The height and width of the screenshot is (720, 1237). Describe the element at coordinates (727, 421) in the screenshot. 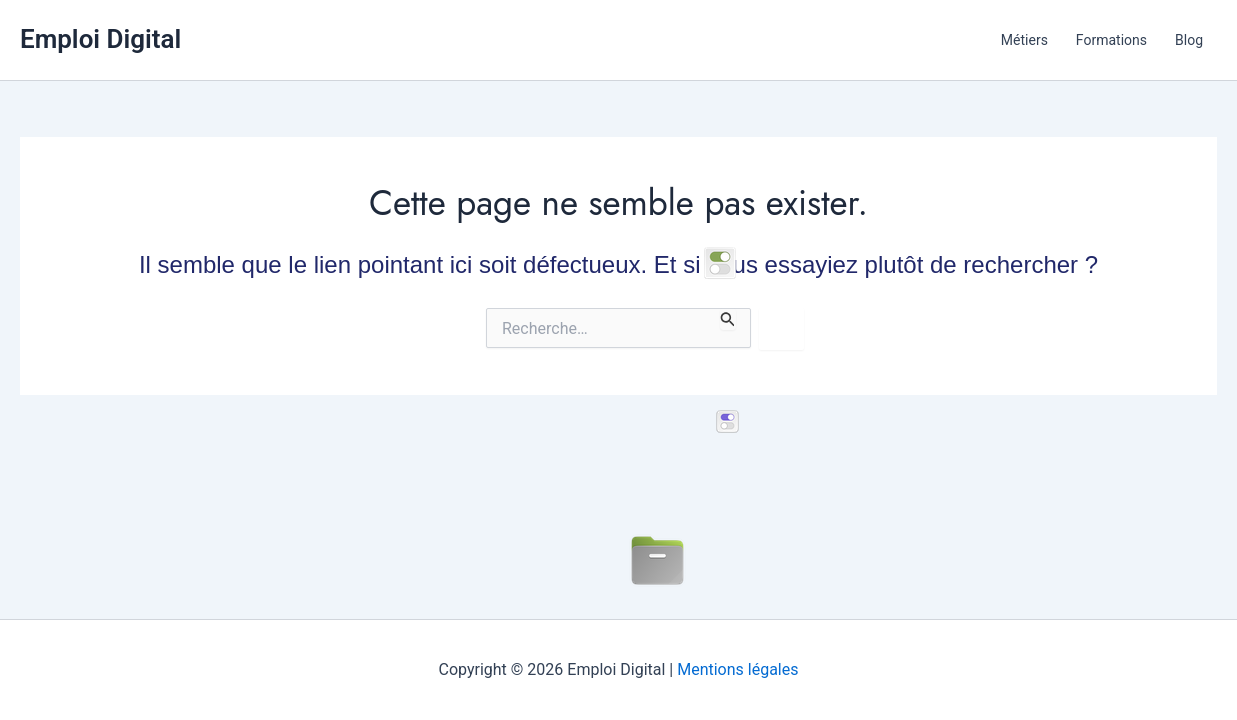

I see `open system settings` at that location.